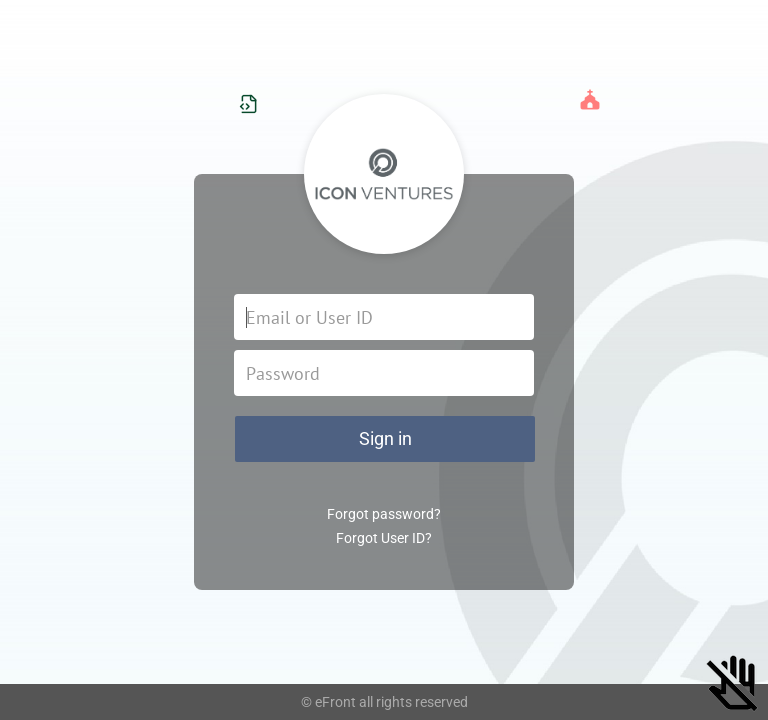 The width and height of the screenshot is (768, 720). I want to click on do not touch or interact with this element, so click(734, 684).